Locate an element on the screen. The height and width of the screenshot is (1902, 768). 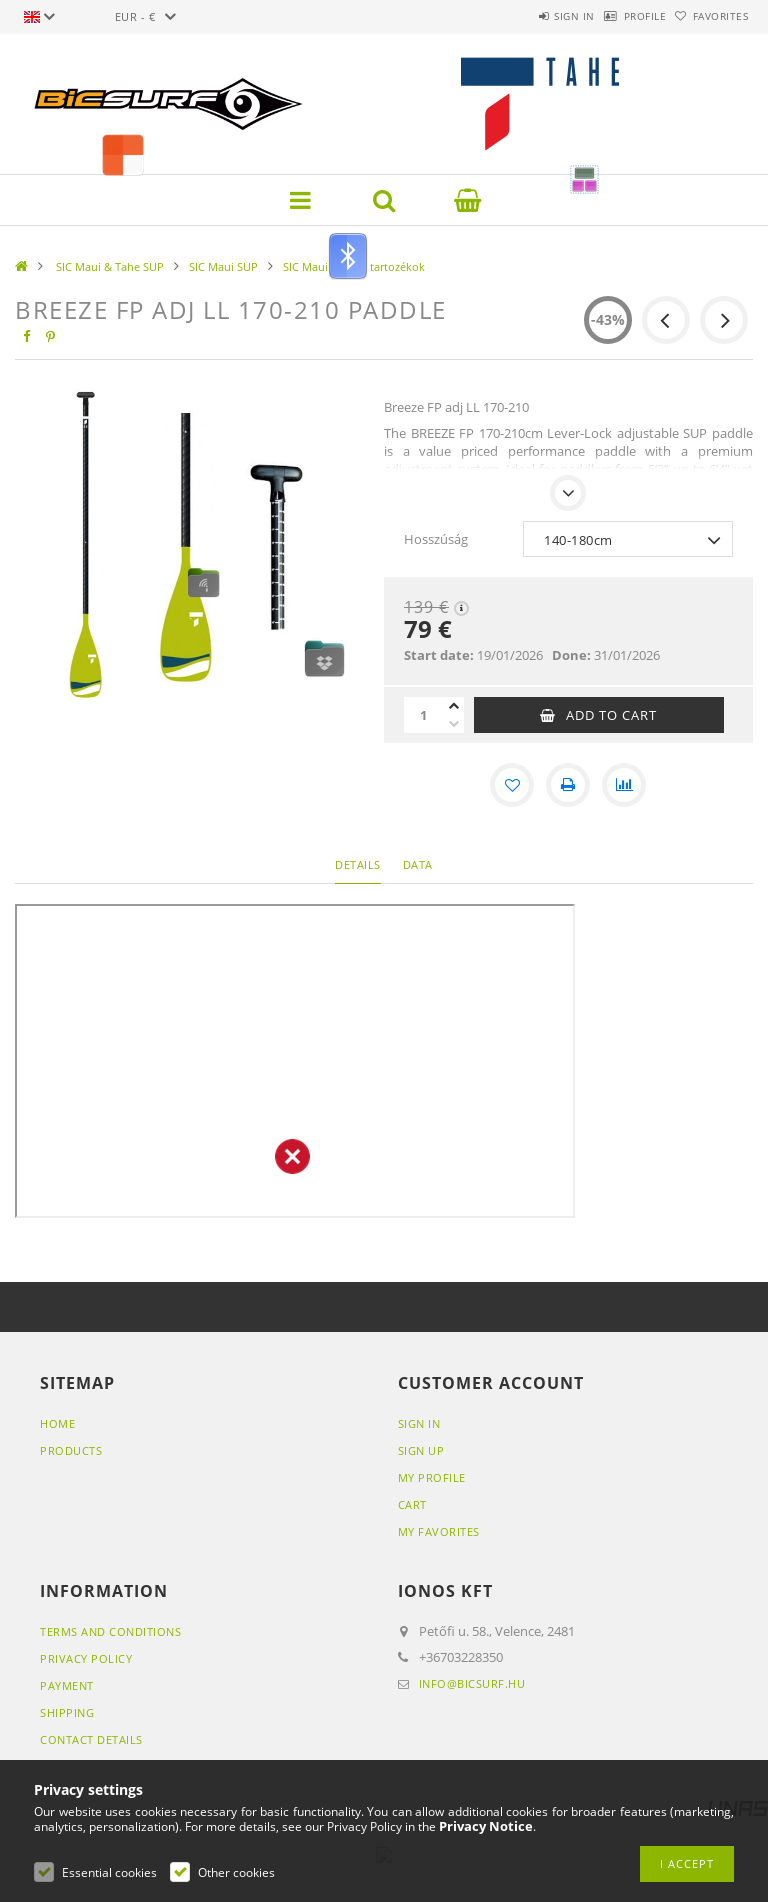
open insync cloud sync folder is located at coordinates (203, 582).